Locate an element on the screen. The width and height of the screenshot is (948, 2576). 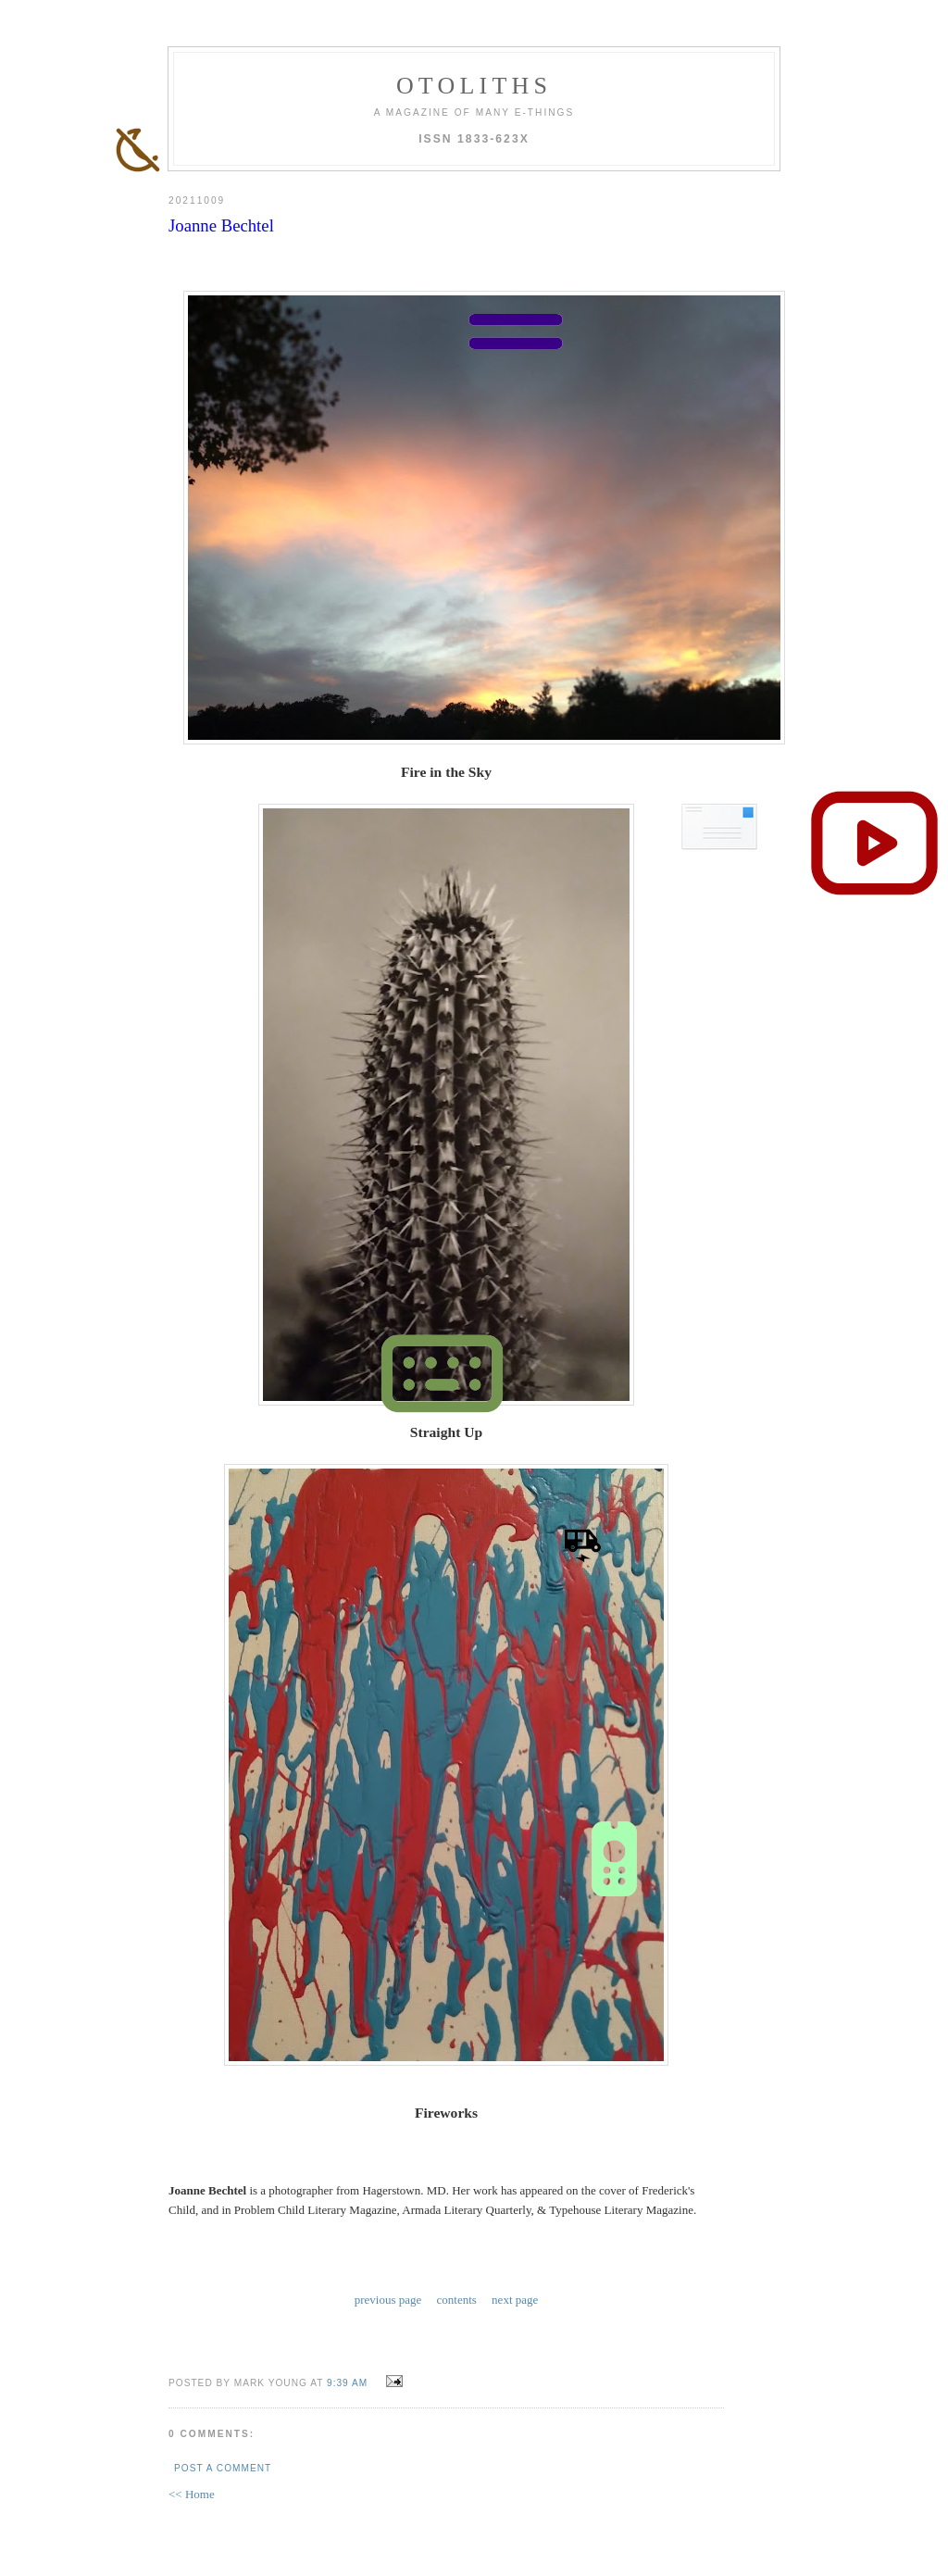
open YouTube app is located at coordinates (874, 843).